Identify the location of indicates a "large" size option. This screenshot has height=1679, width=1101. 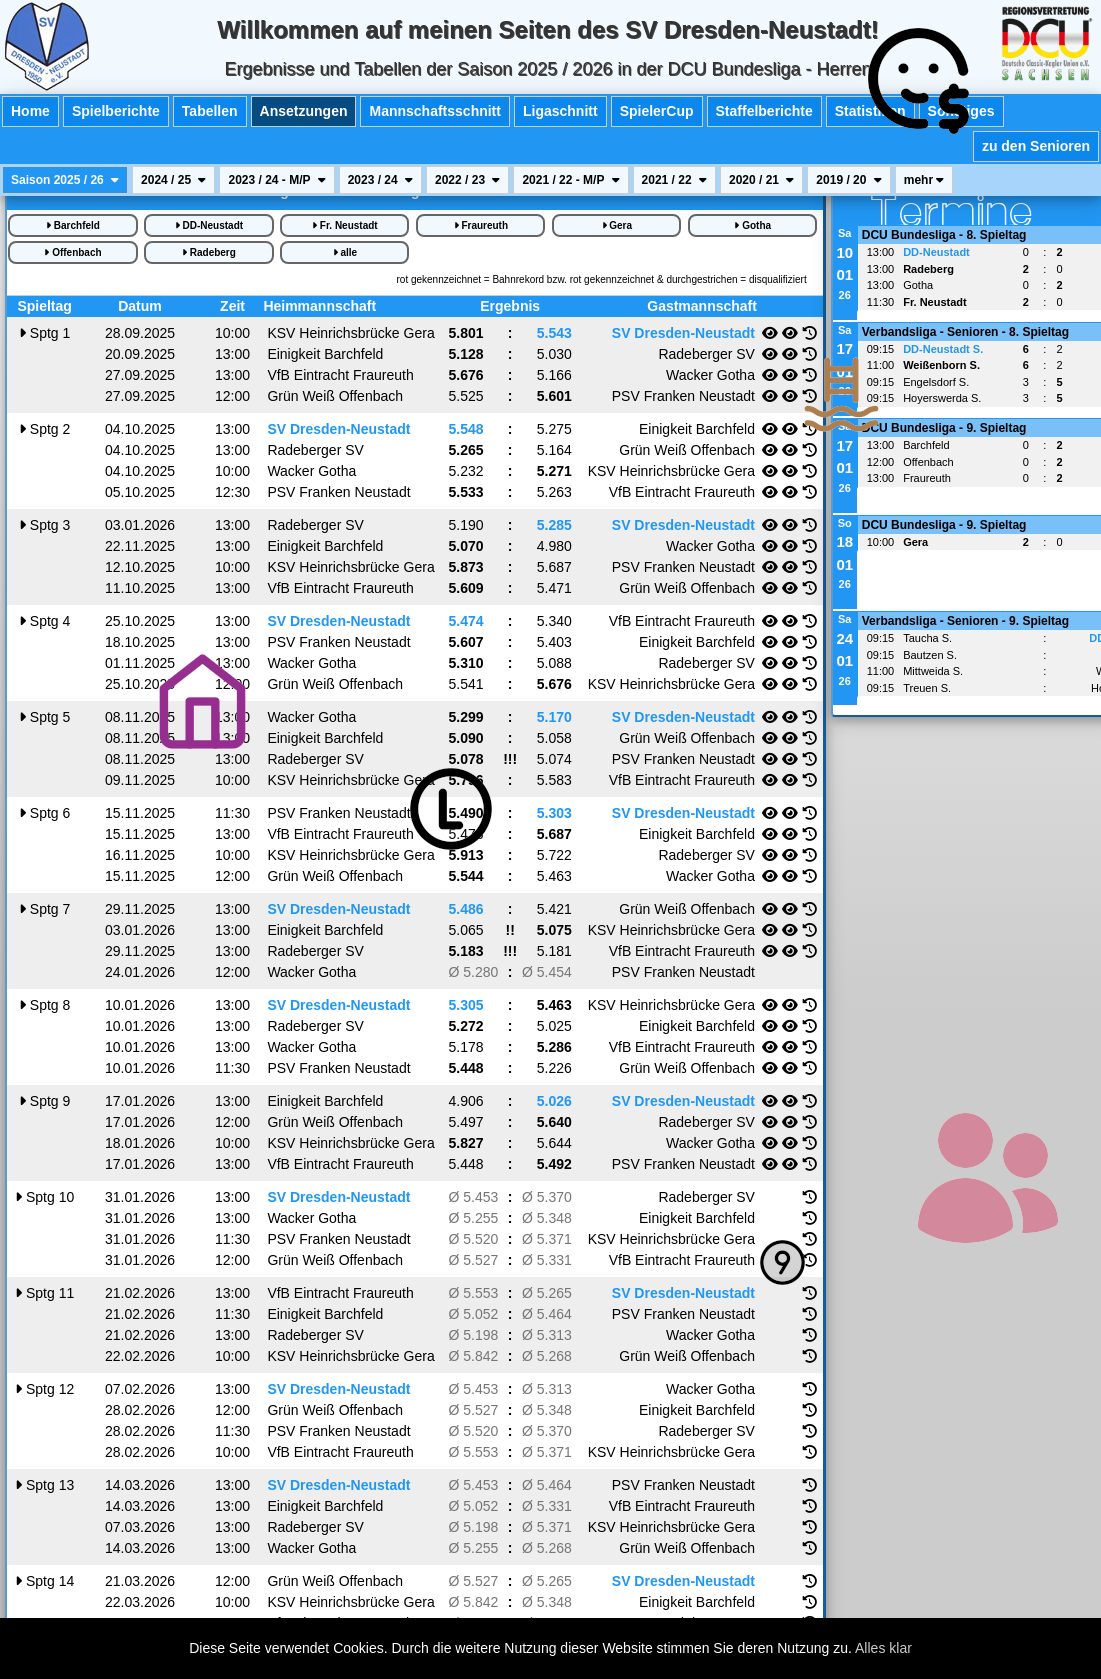
(451, 809).